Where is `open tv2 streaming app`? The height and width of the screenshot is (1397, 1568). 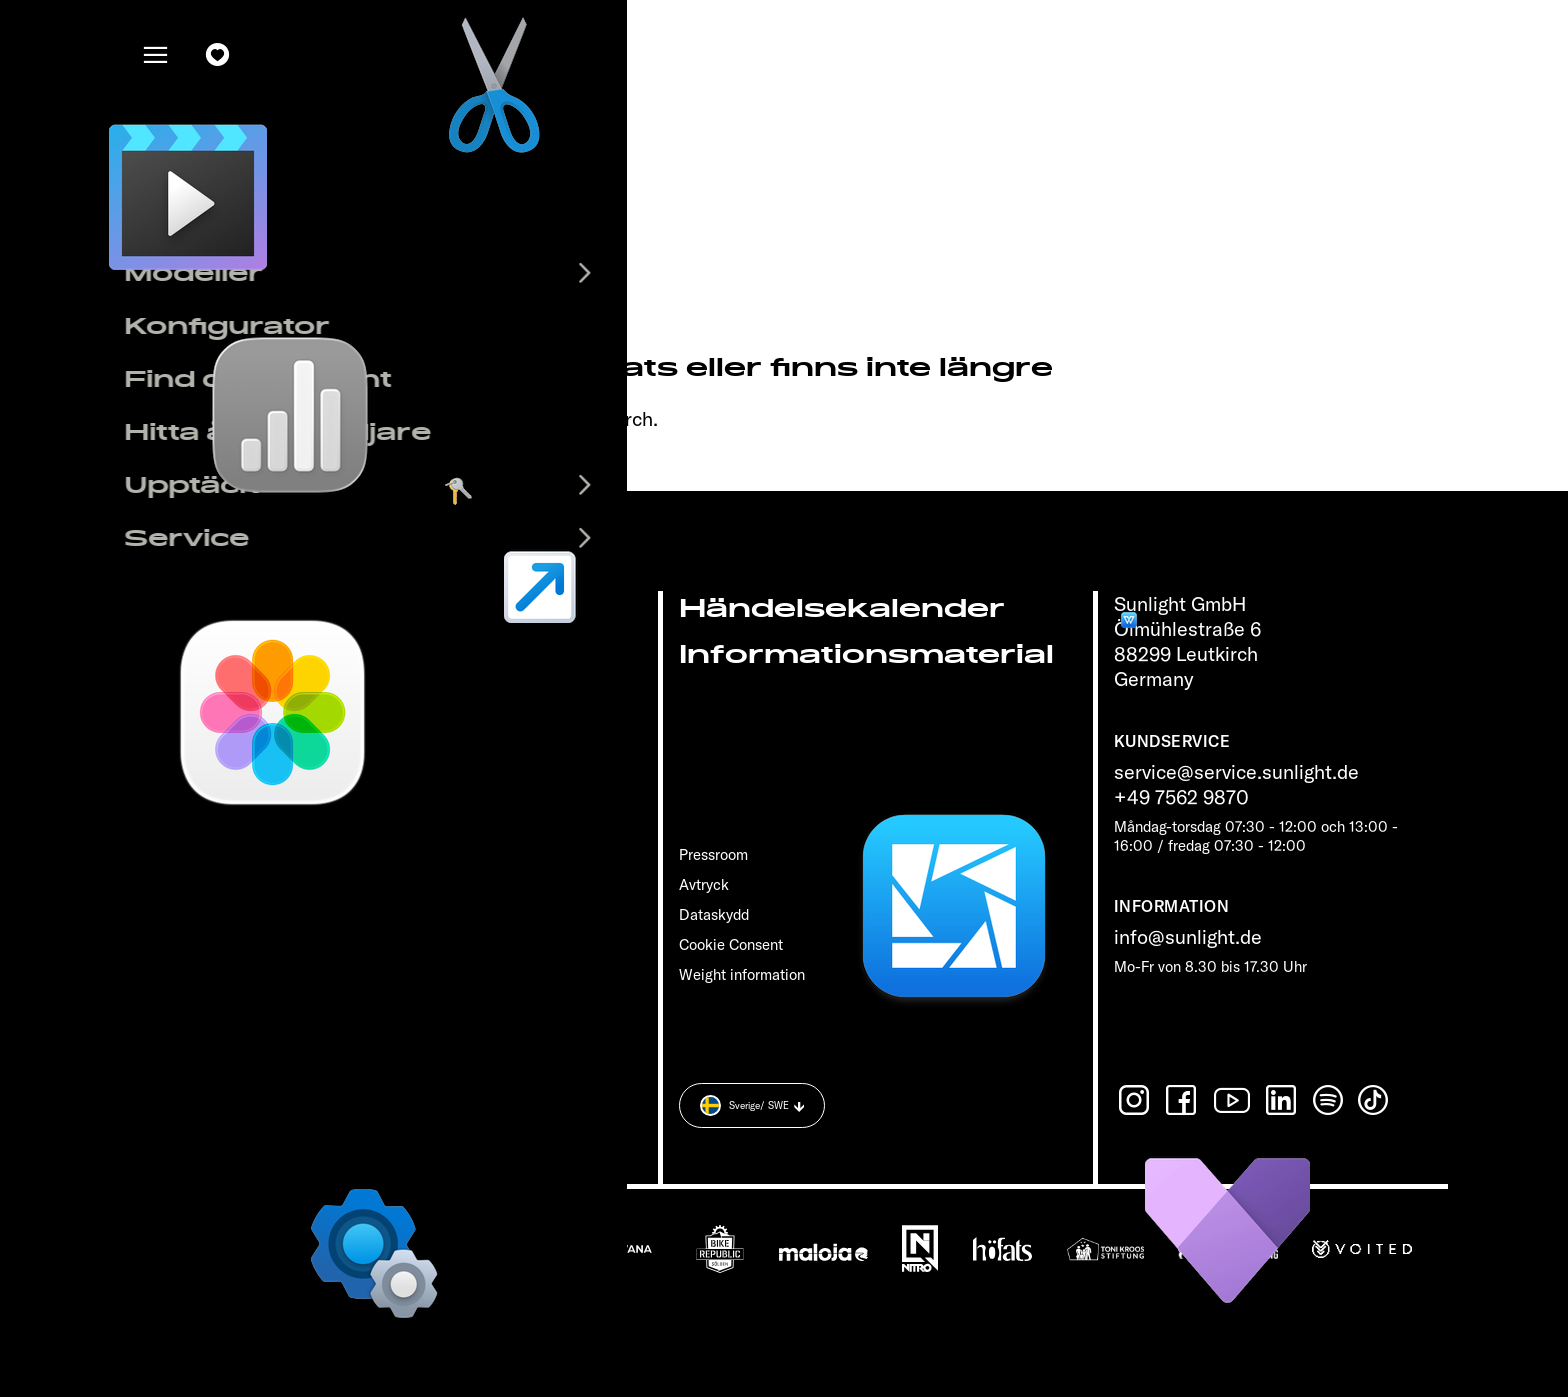
open tv2 streaming app is located at coordinates (188, 197).